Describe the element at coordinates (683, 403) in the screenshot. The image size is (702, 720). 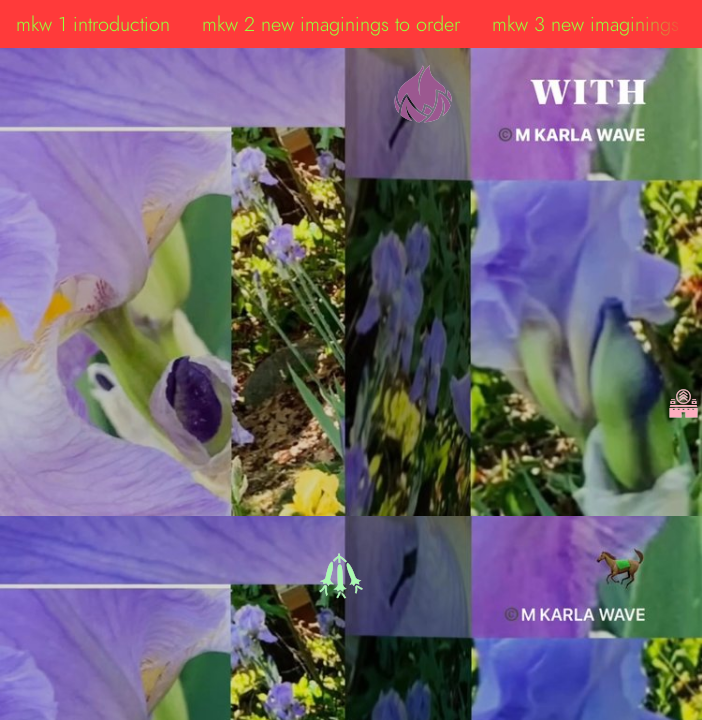
I see `represents a military or defensive structure in a game` at that location.